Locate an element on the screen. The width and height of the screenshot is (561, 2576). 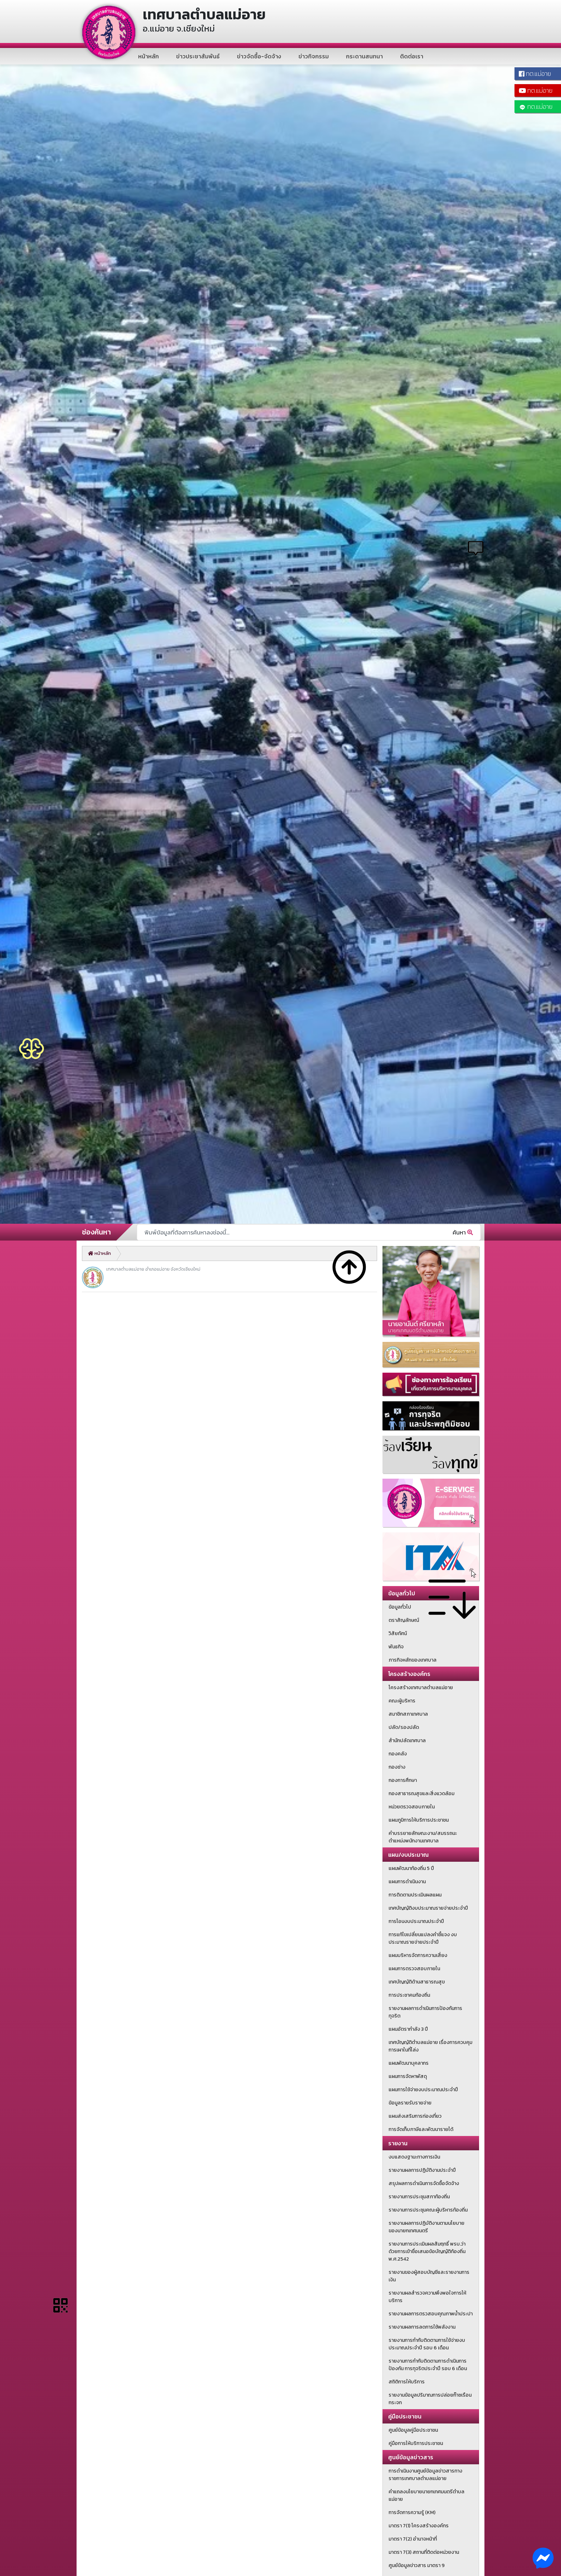
scroll to top of page is located at coordinates (349, 1267).